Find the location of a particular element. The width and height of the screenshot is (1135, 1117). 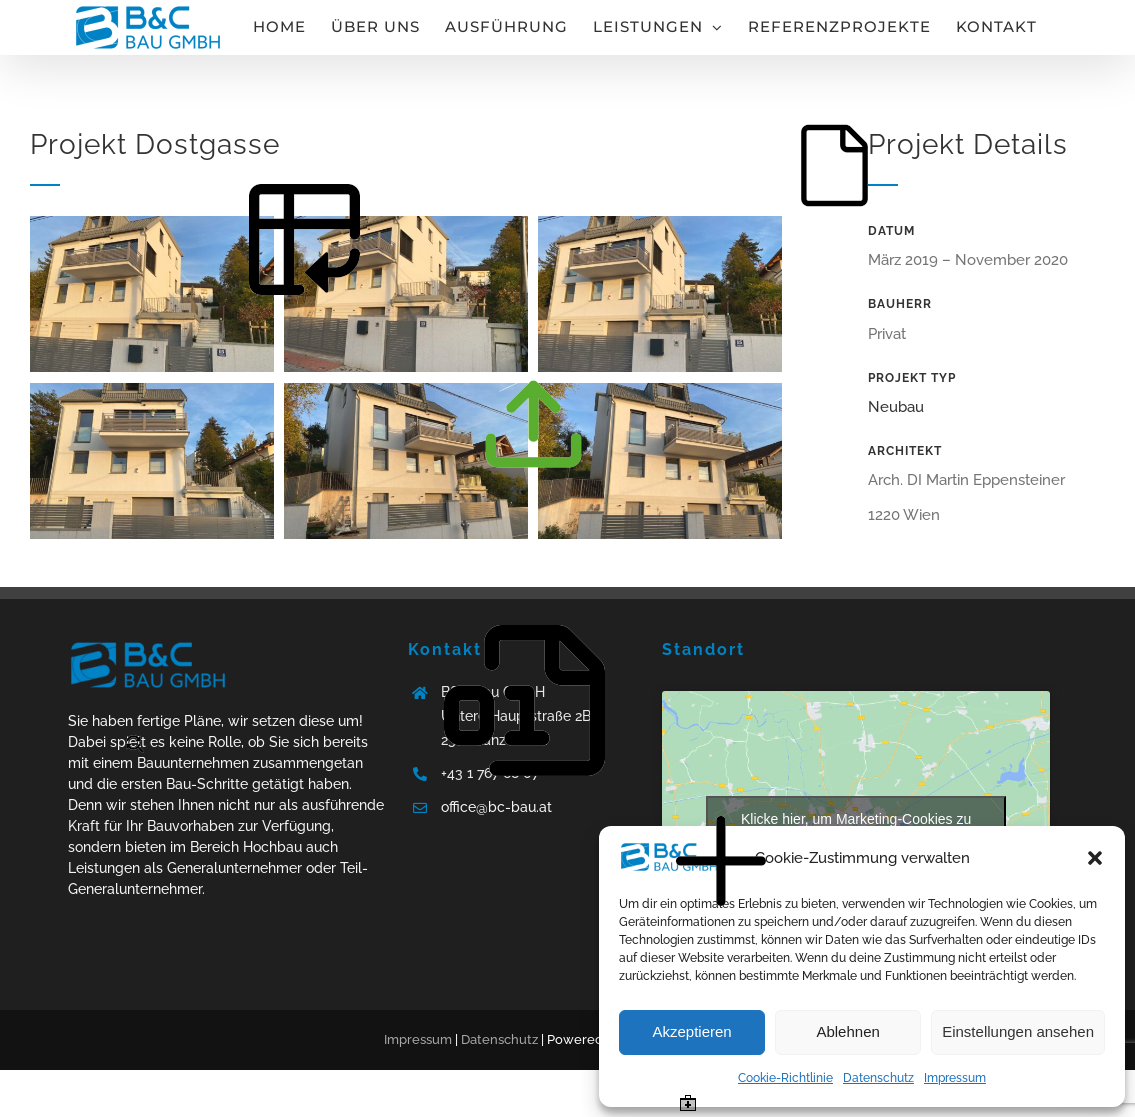

view or open a binary file is located at coordinates (524, 705).